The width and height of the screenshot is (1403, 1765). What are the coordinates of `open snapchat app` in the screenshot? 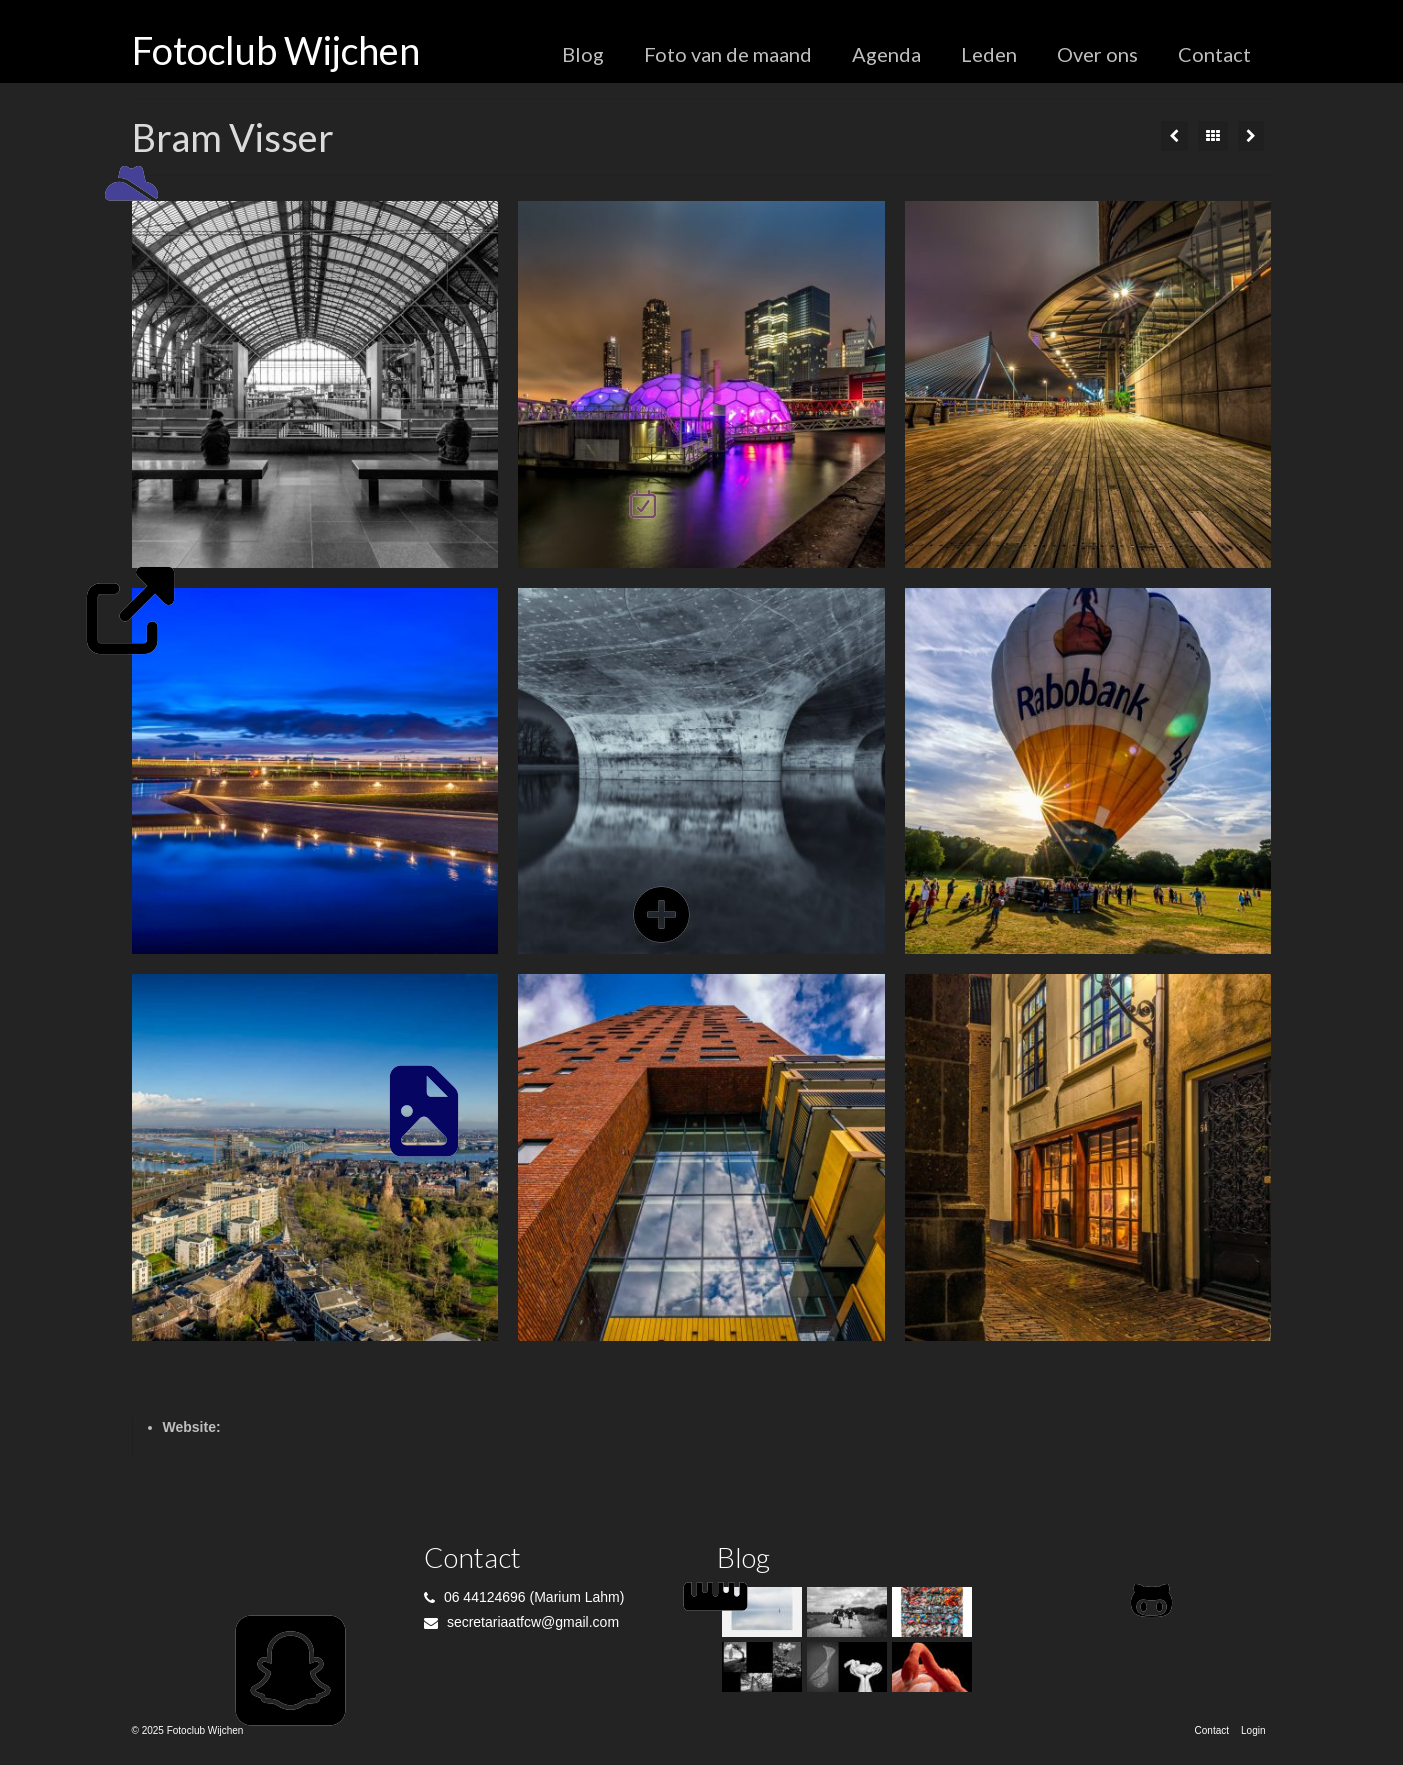 It's located at (290, 1670).